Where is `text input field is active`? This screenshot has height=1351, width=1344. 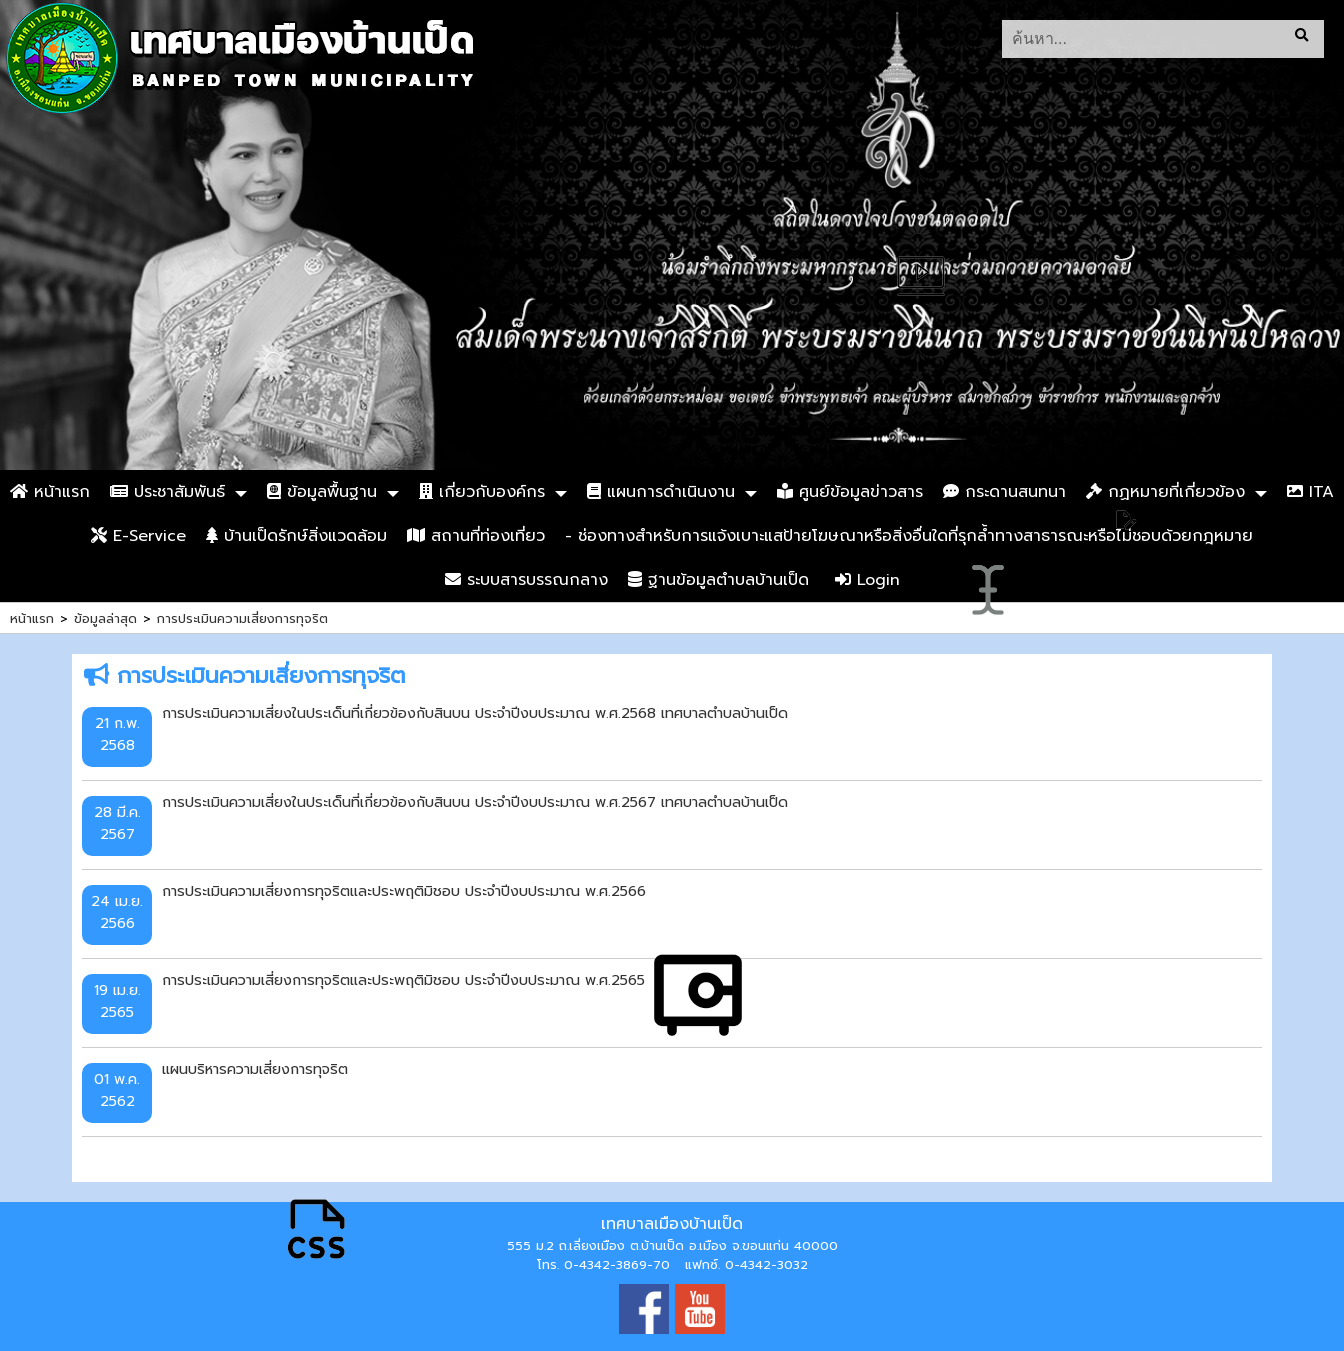 text input field is active is located at coordinates (988, 590).